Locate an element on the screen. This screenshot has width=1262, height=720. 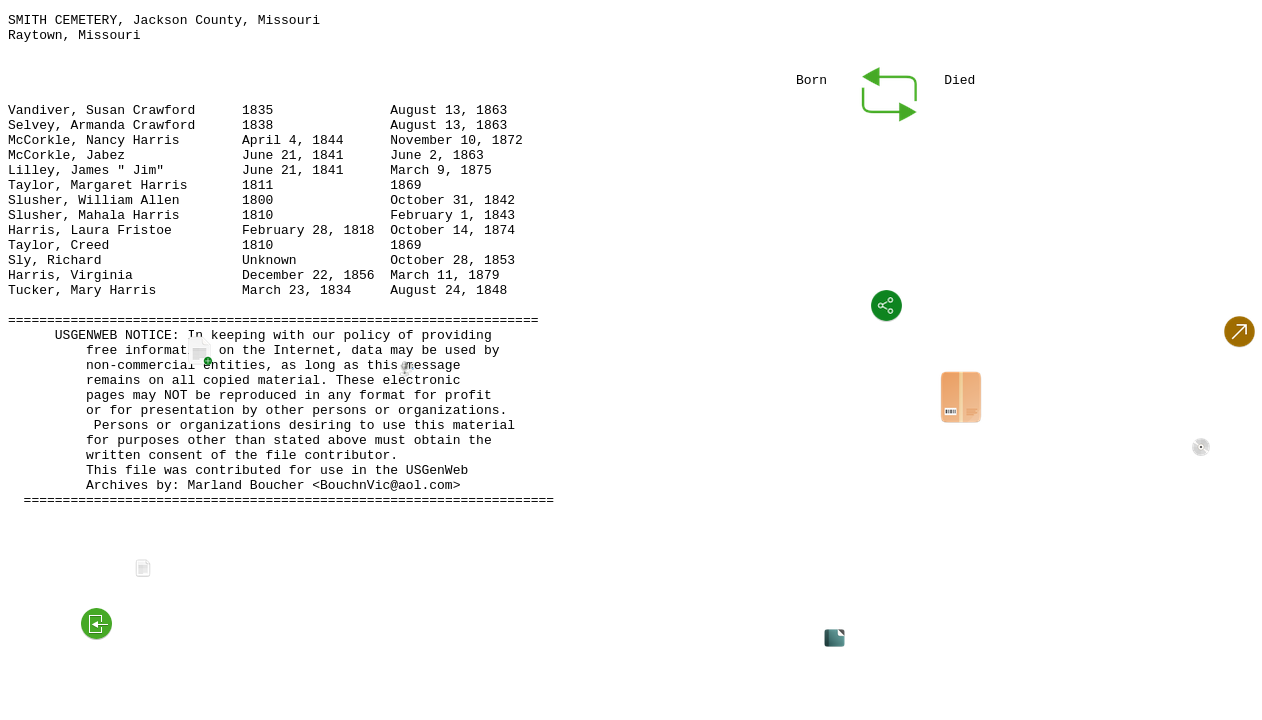
change desktop wallpaper settings is located at coordinates (834, 637).